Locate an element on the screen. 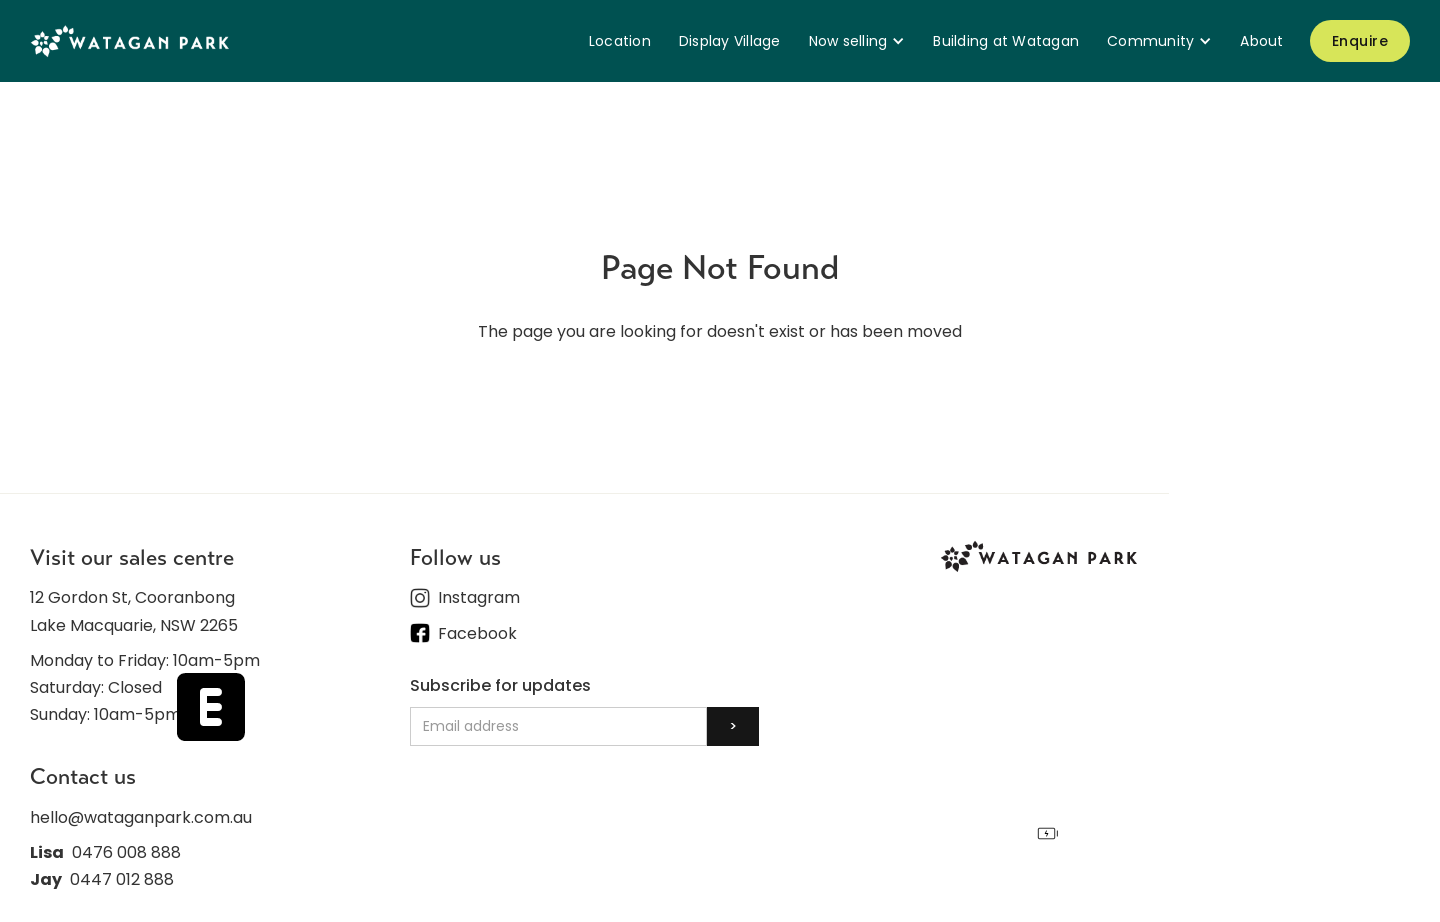  indicates device is currently charging is located at coordinates (1047, 833).